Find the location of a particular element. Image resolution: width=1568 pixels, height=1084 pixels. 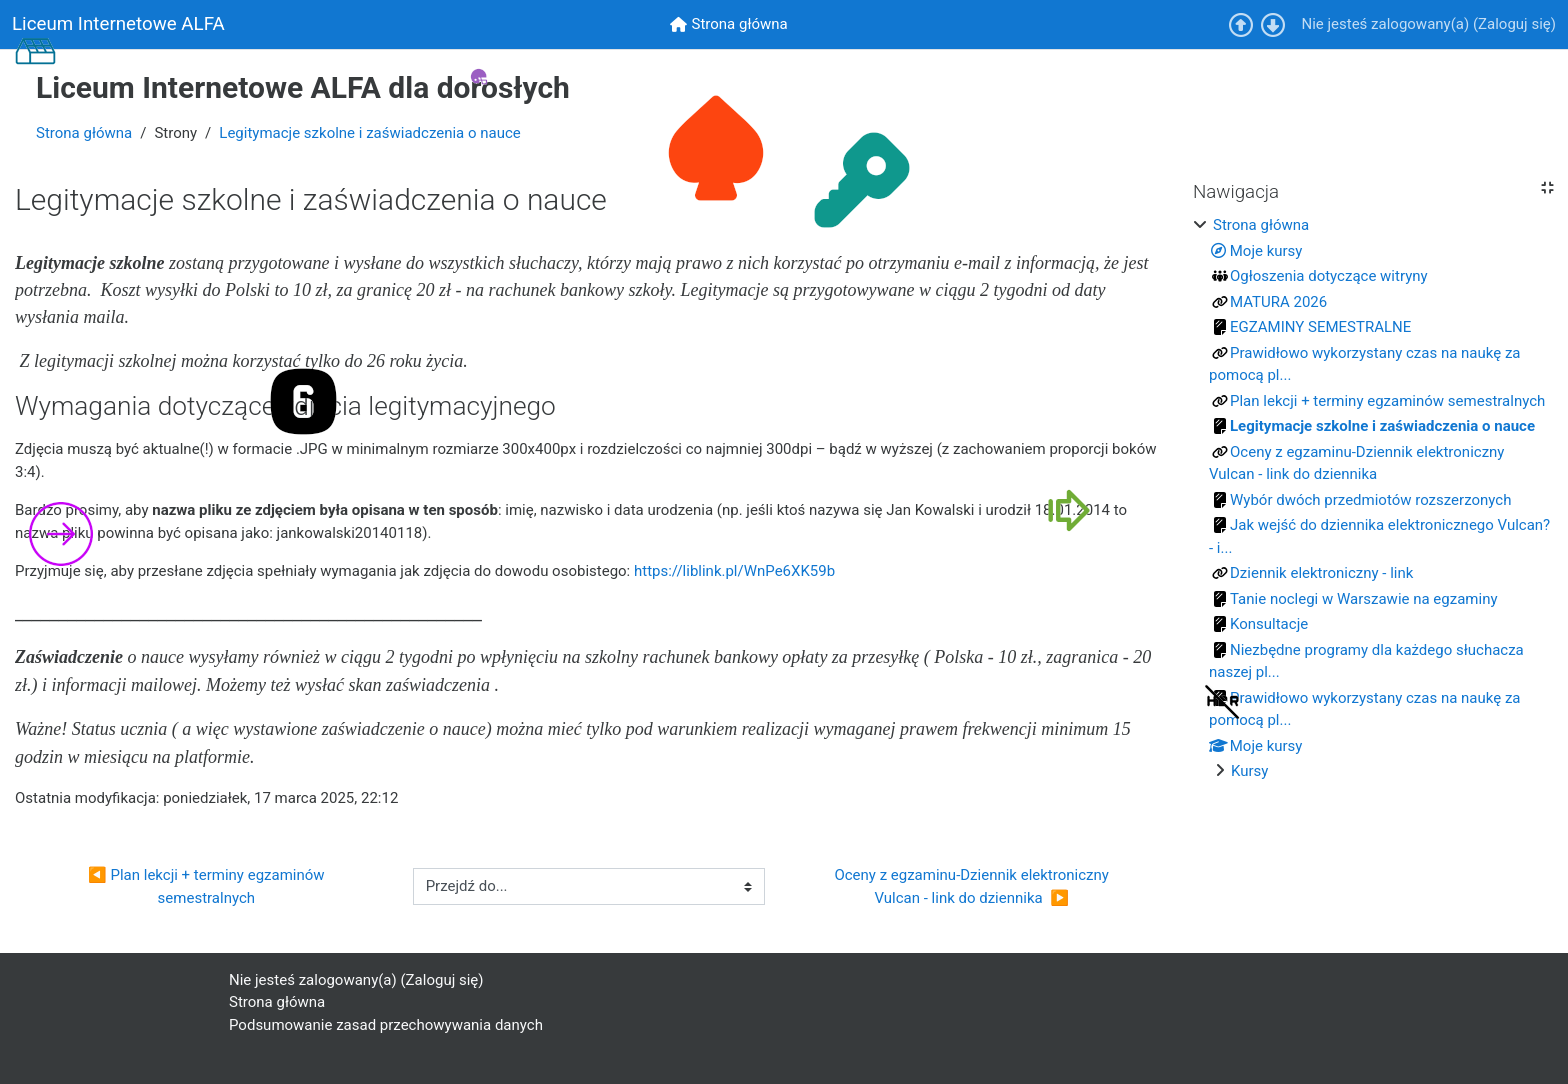

access security or login settings is located at coordinates (862, 180).